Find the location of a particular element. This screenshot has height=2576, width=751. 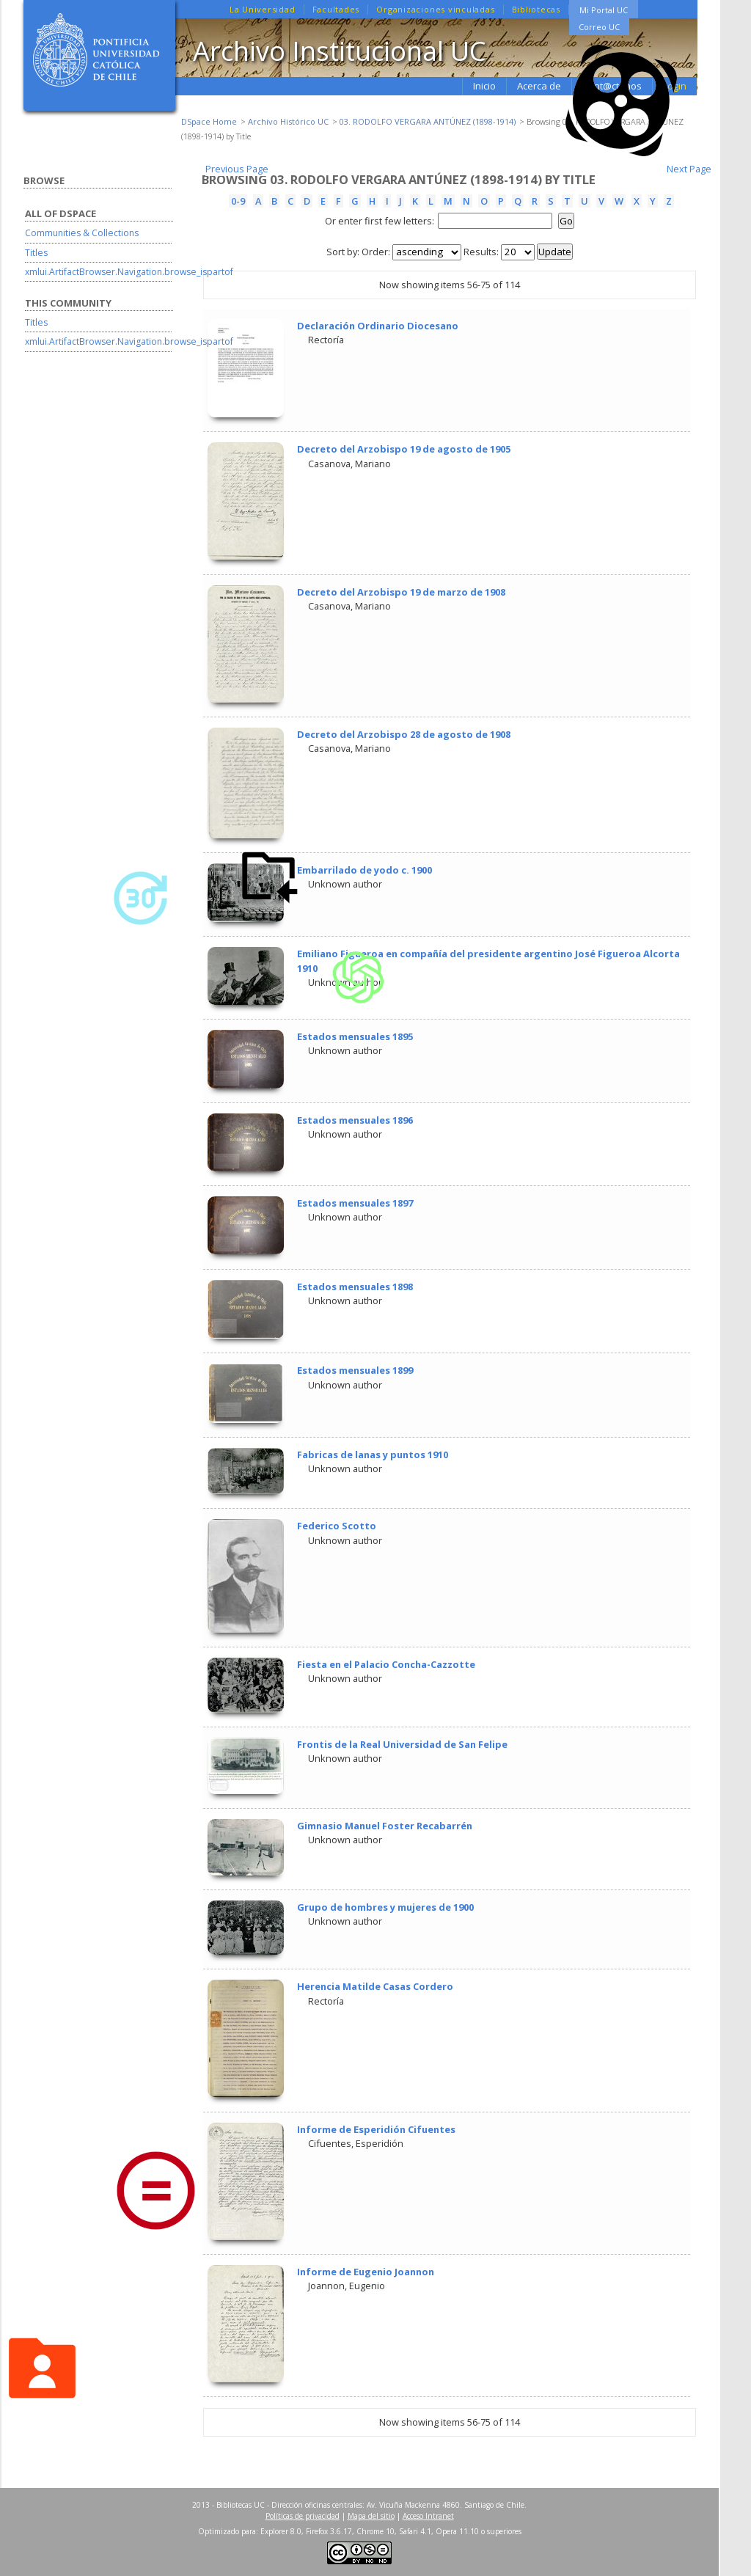

skip forward 30 seconds is located at coordinates (140, 898).